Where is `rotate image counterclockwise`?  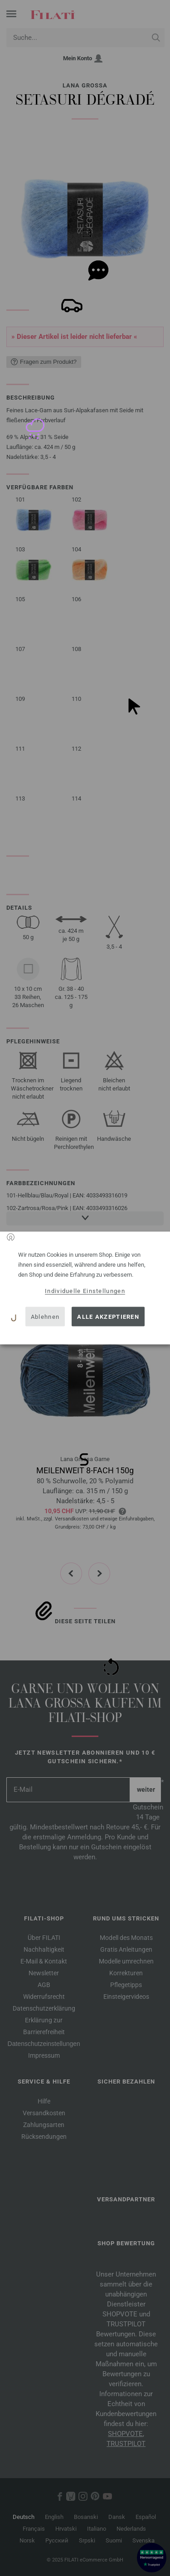
rotate image counterclockwise is located at coordinates (111, 1668).